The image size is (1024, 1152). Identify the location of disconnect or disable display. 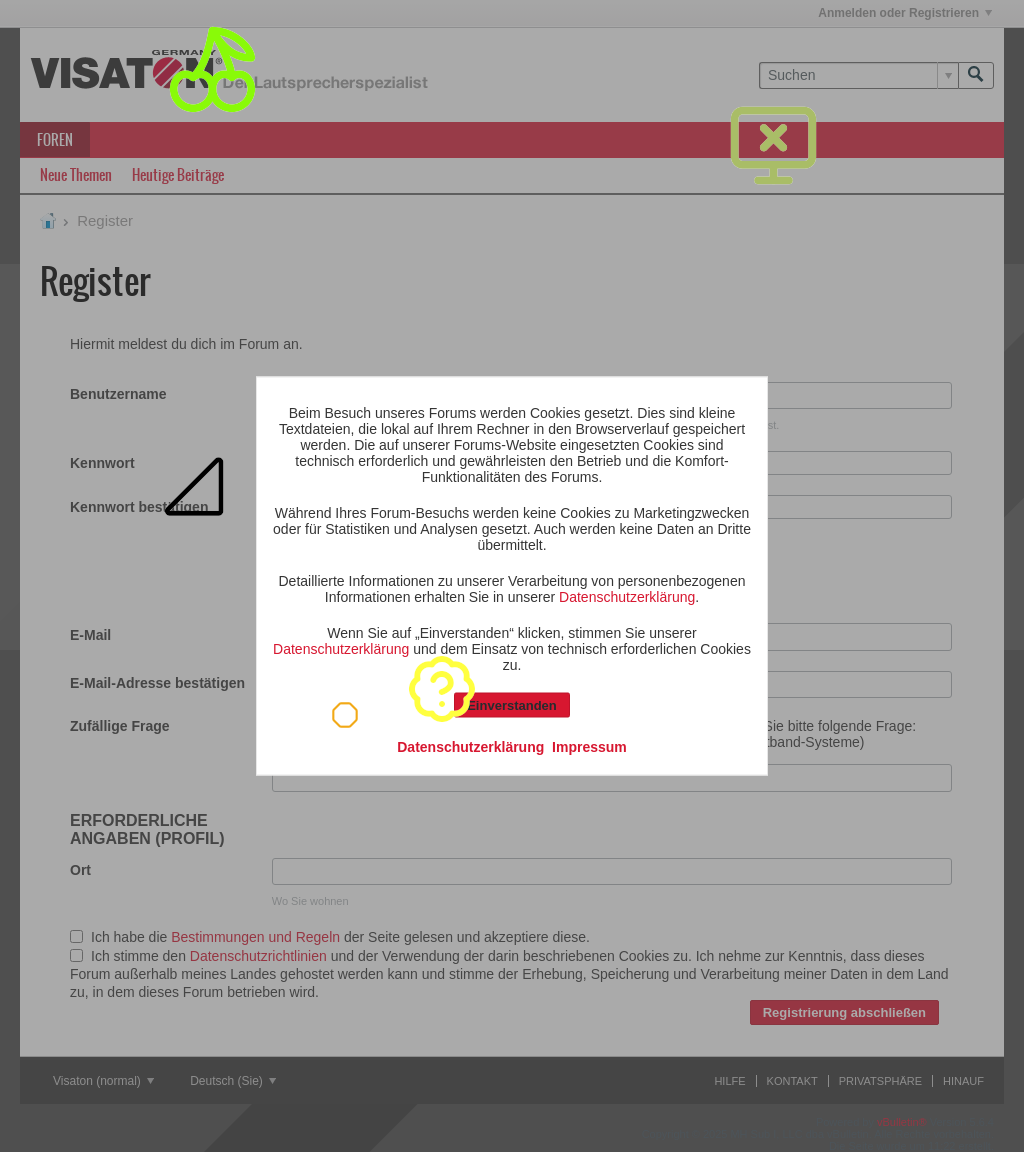
(773, 145).